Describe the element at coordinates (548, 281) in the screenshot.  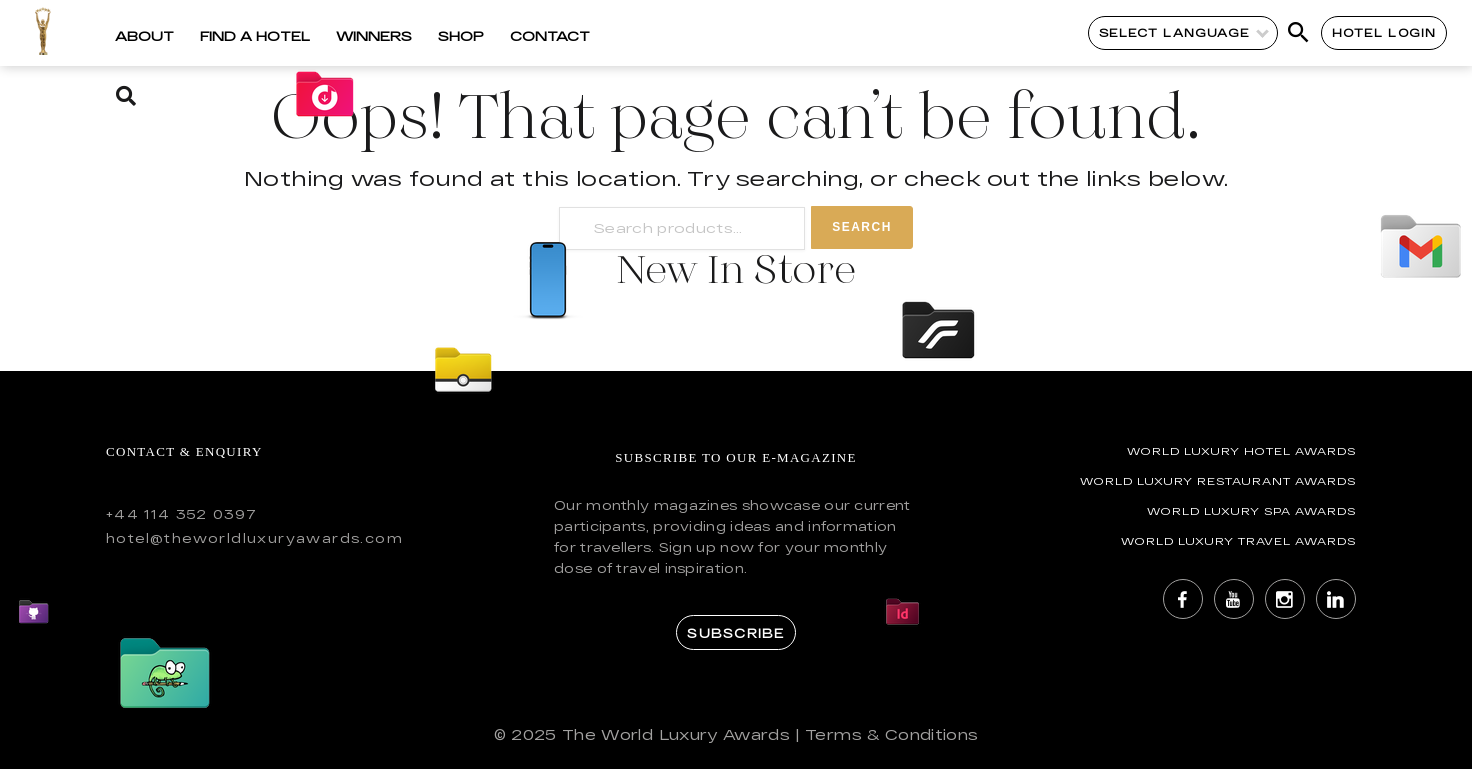
I see `iPhone 14 Pro device icon` at that location.